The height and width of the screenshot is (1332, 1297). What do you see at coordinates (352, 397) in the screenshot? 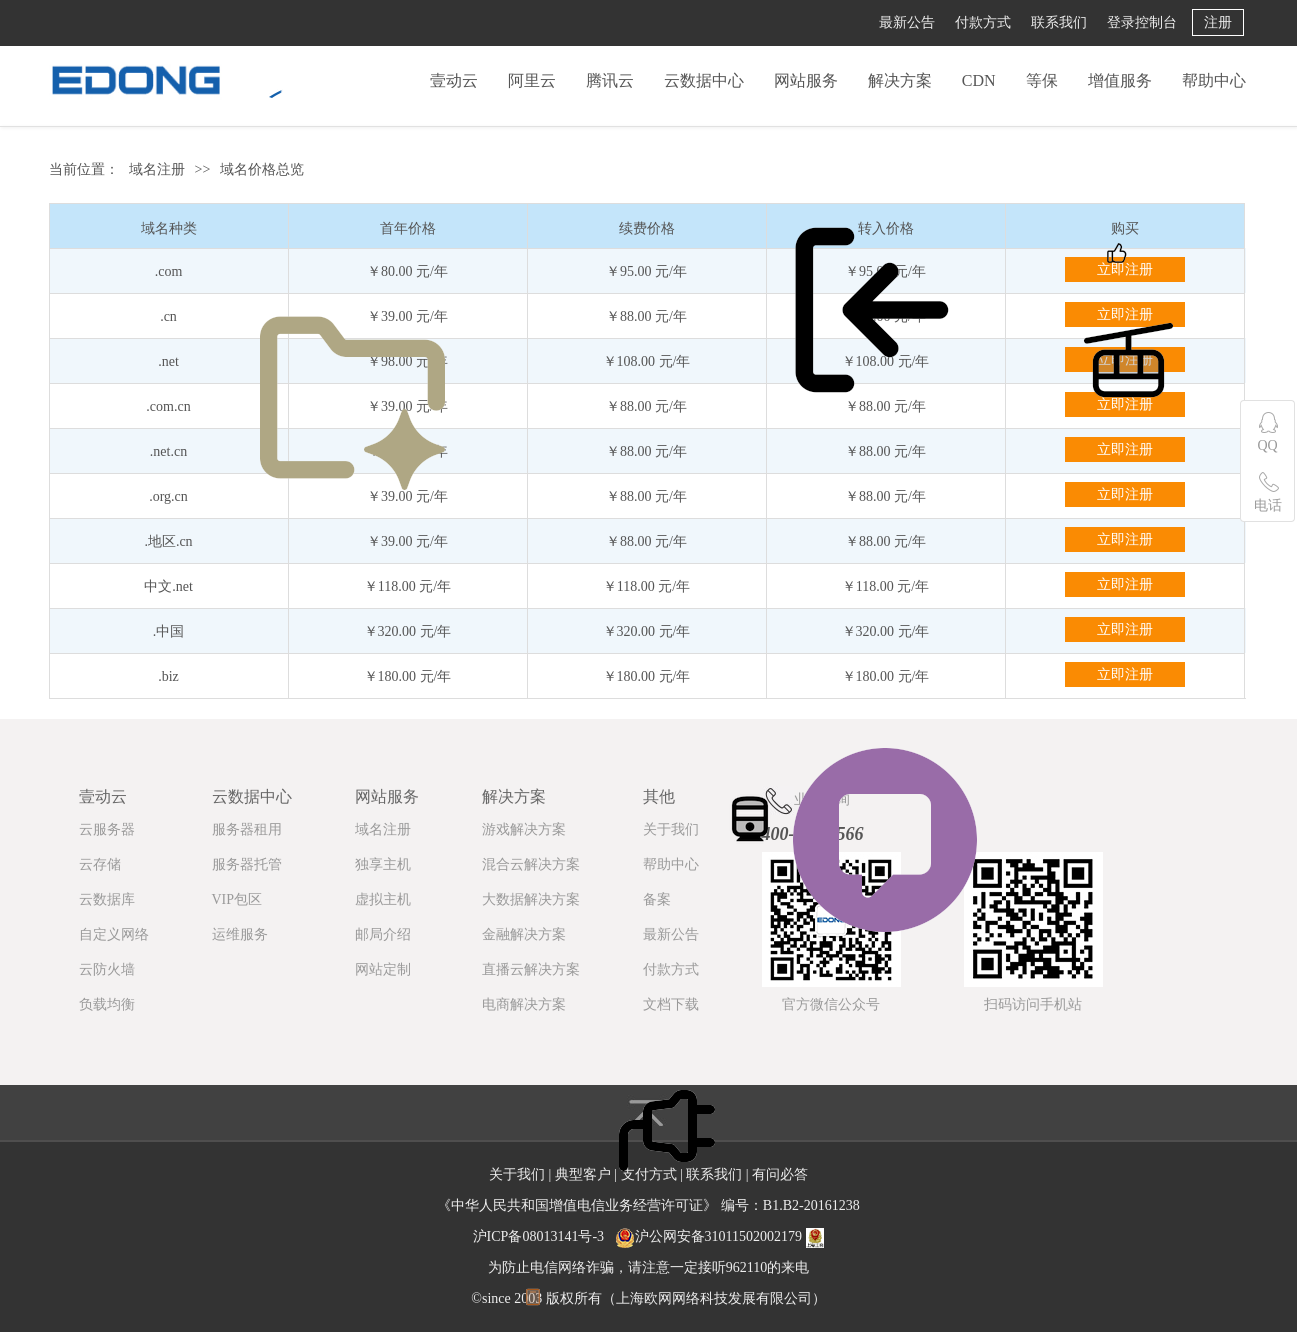
I see `create a new space or workspace` at bounding box center [352, 397].